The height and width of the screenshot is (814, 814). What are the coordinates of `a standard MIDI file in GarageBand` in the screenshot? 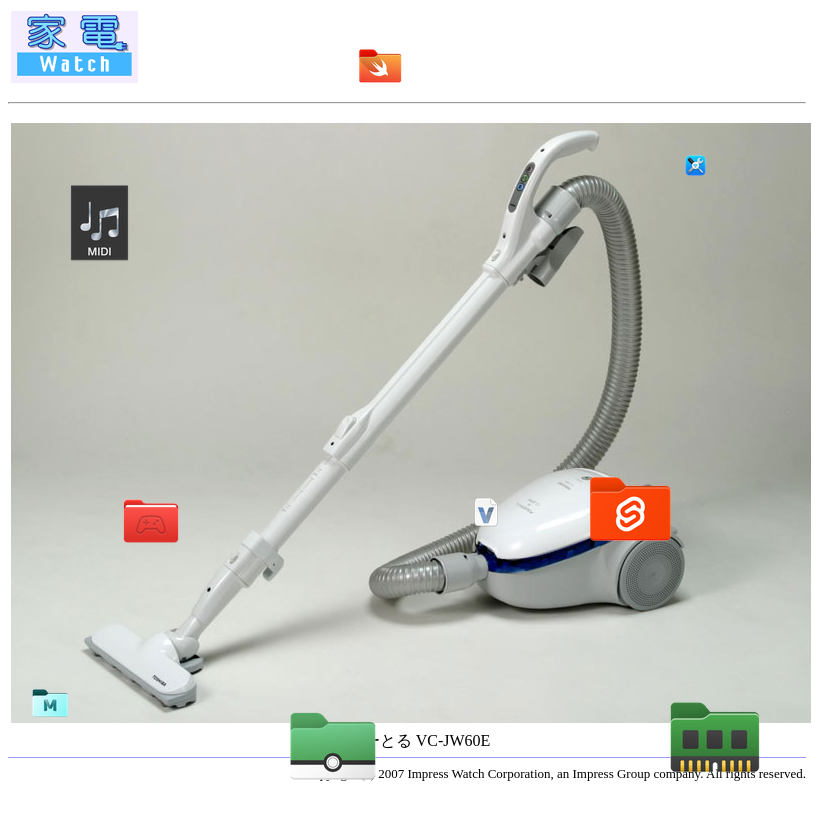 It's located at (99, 224).